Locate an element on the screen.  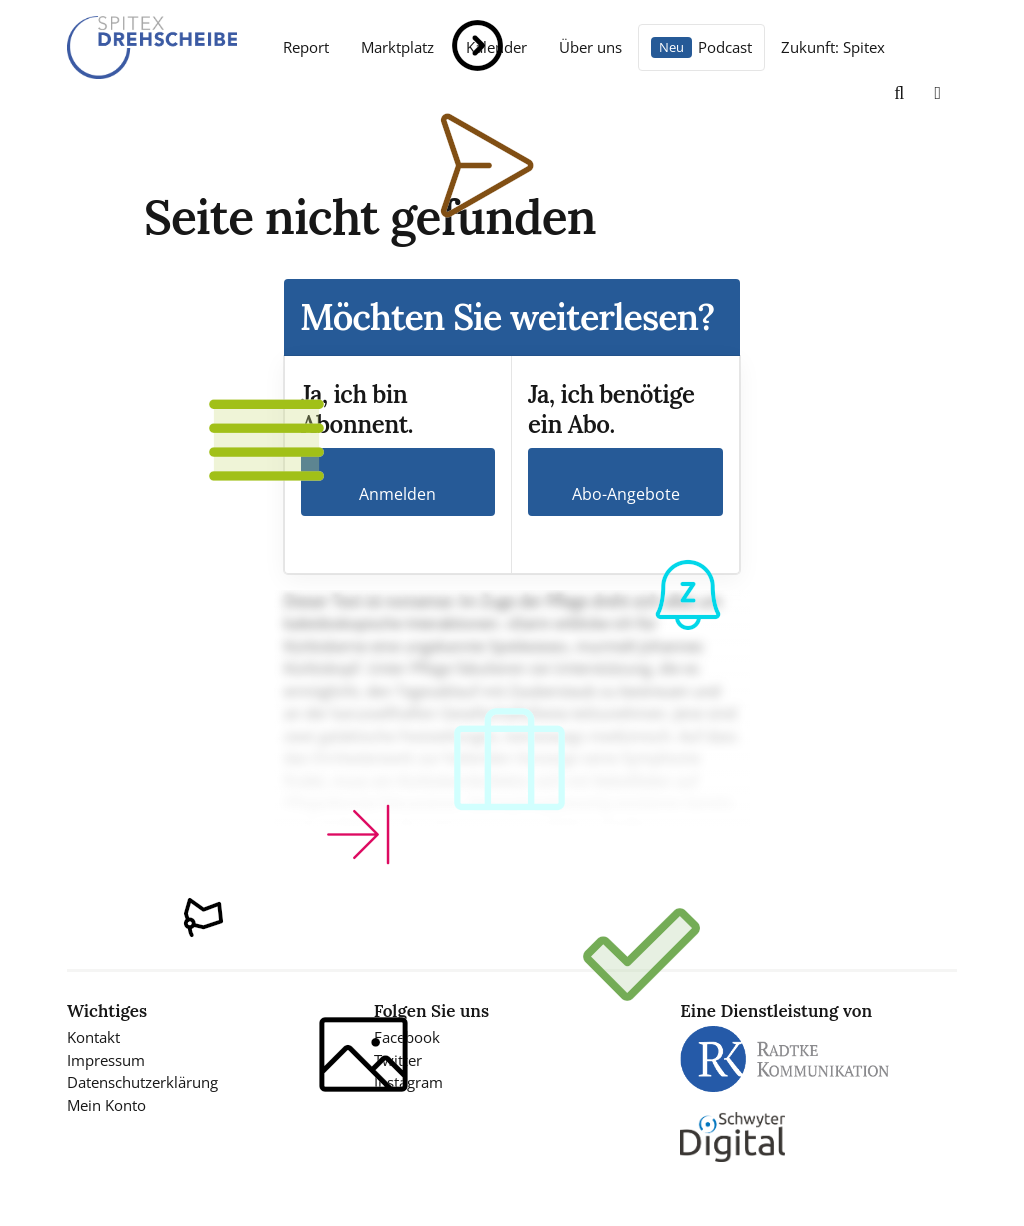
access travel or trip details is located at coordinates (509, 763).